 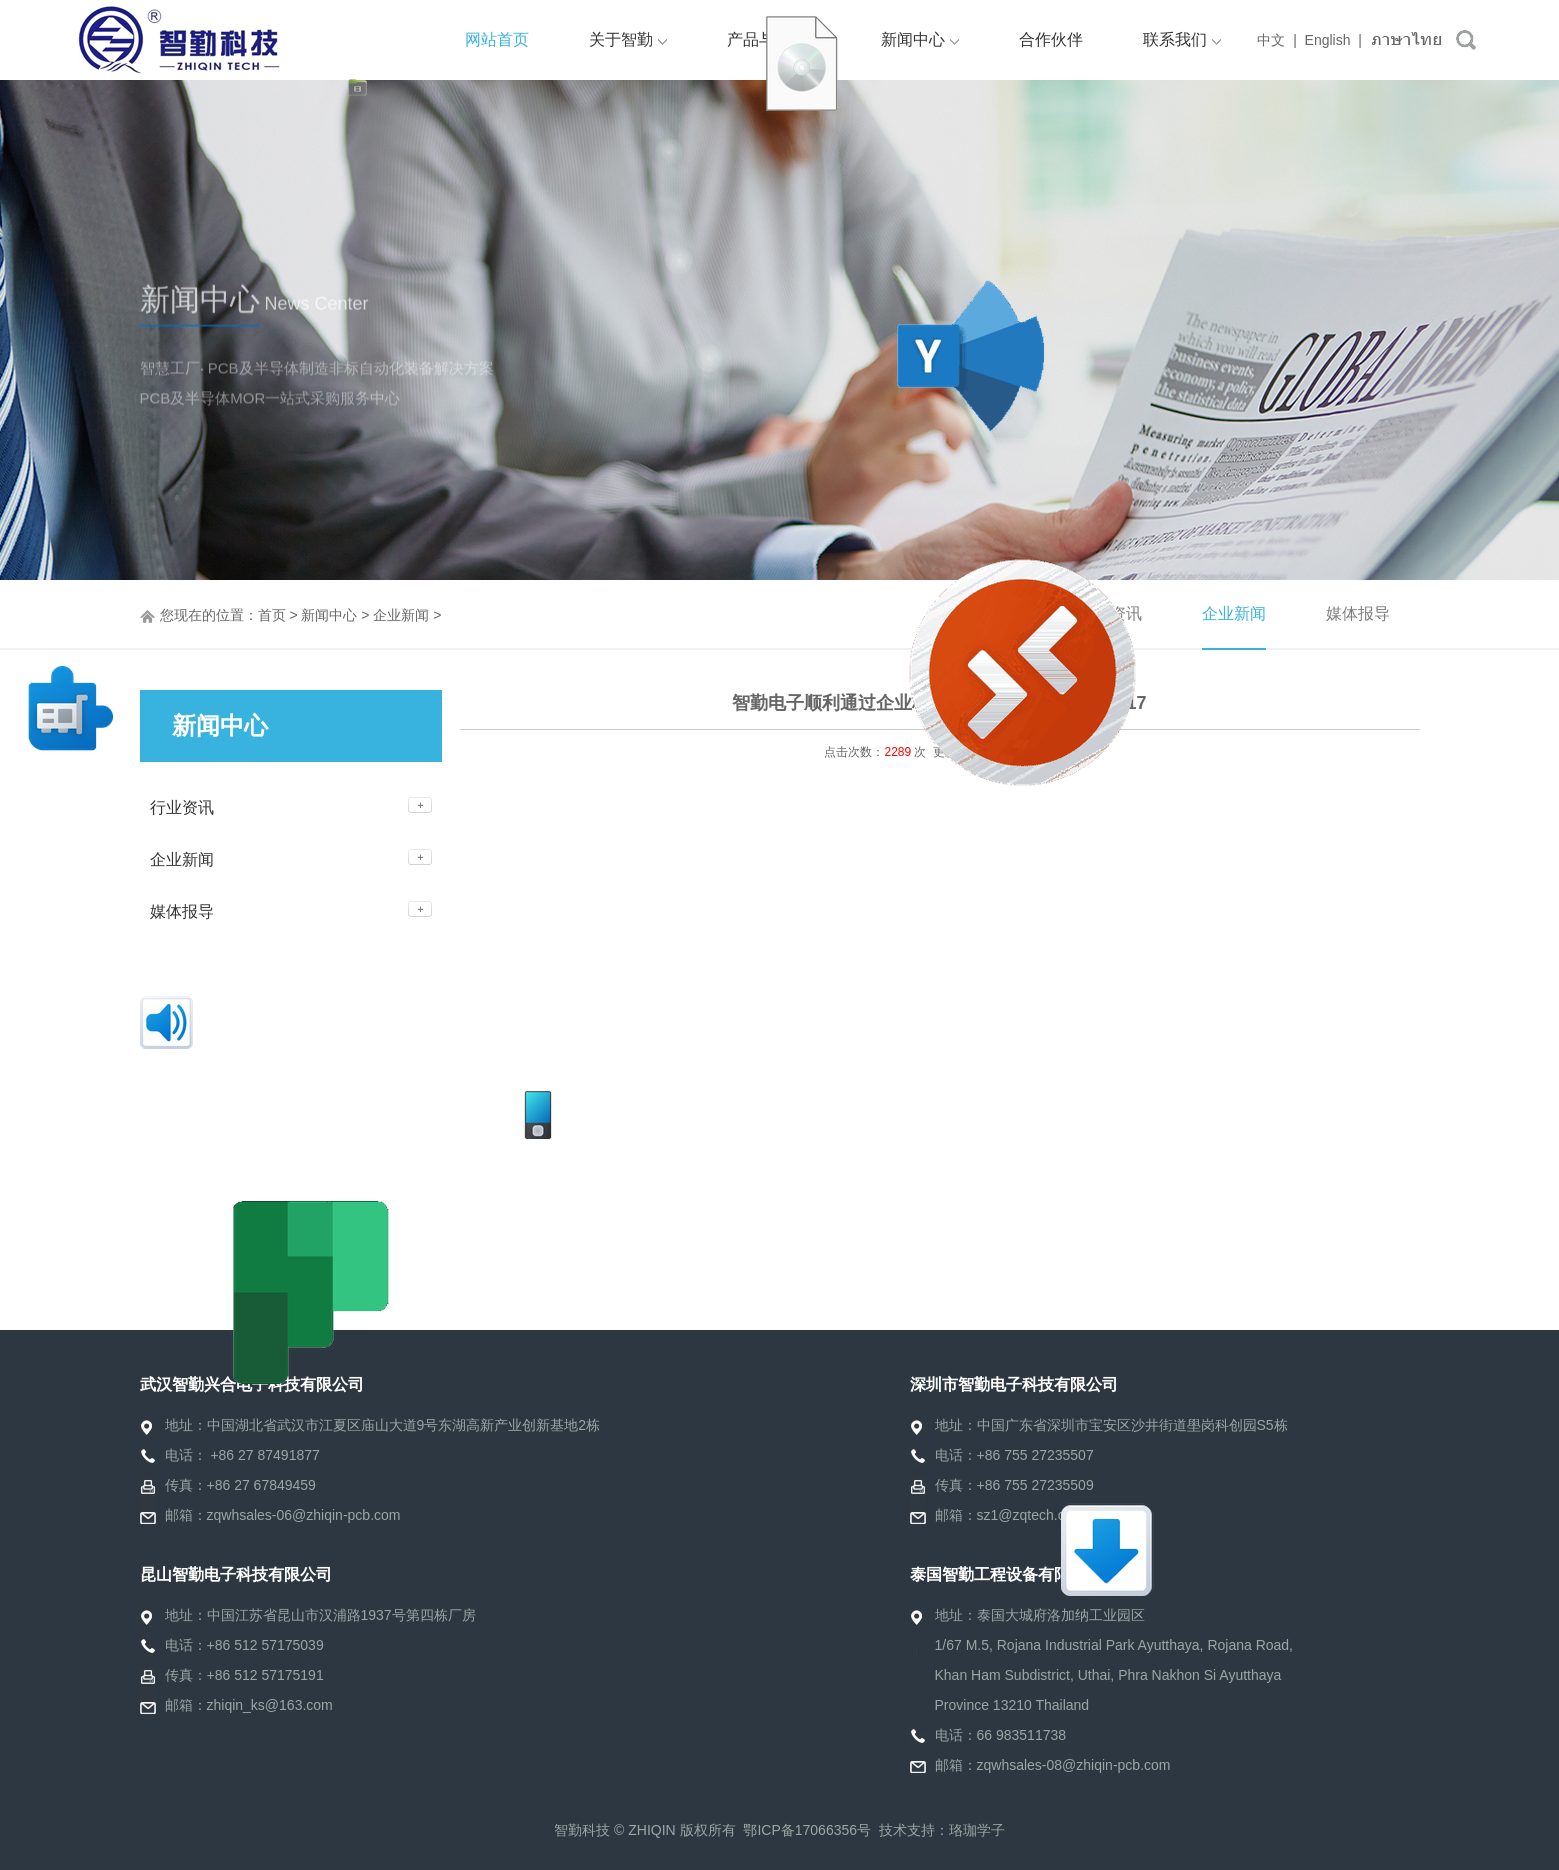 I want to click on open remote desktop connection, so click(x=1022, y=672).